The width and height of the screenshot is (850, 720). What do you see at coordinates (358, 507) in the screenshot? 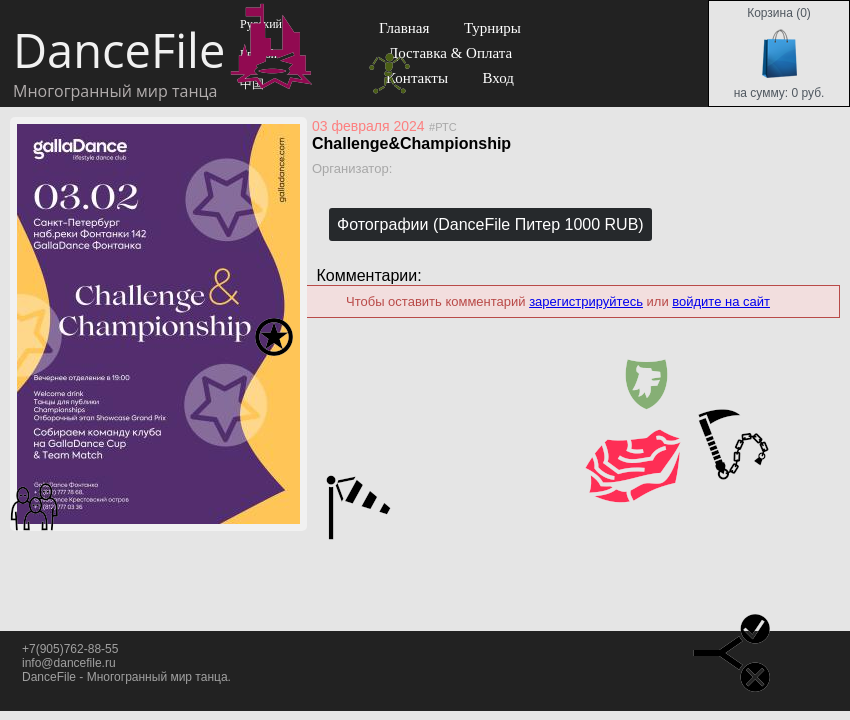
I see `view current wind conditions` at bounding box center [358, 507].